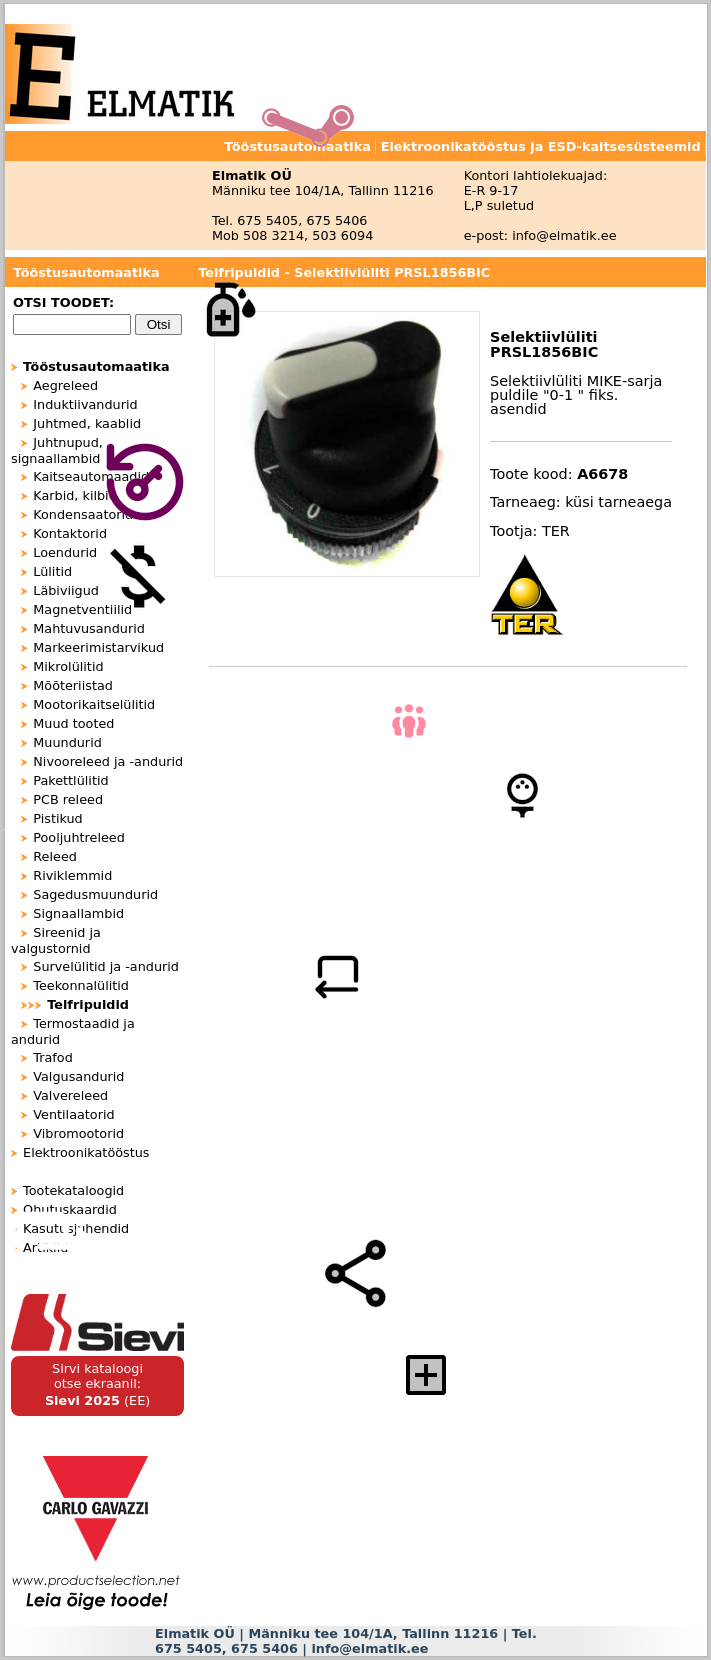  What do you see at coordinates (137, 576) in the screenshot?
I see `indicates no cost or free item` at bounding box center [137, 576].